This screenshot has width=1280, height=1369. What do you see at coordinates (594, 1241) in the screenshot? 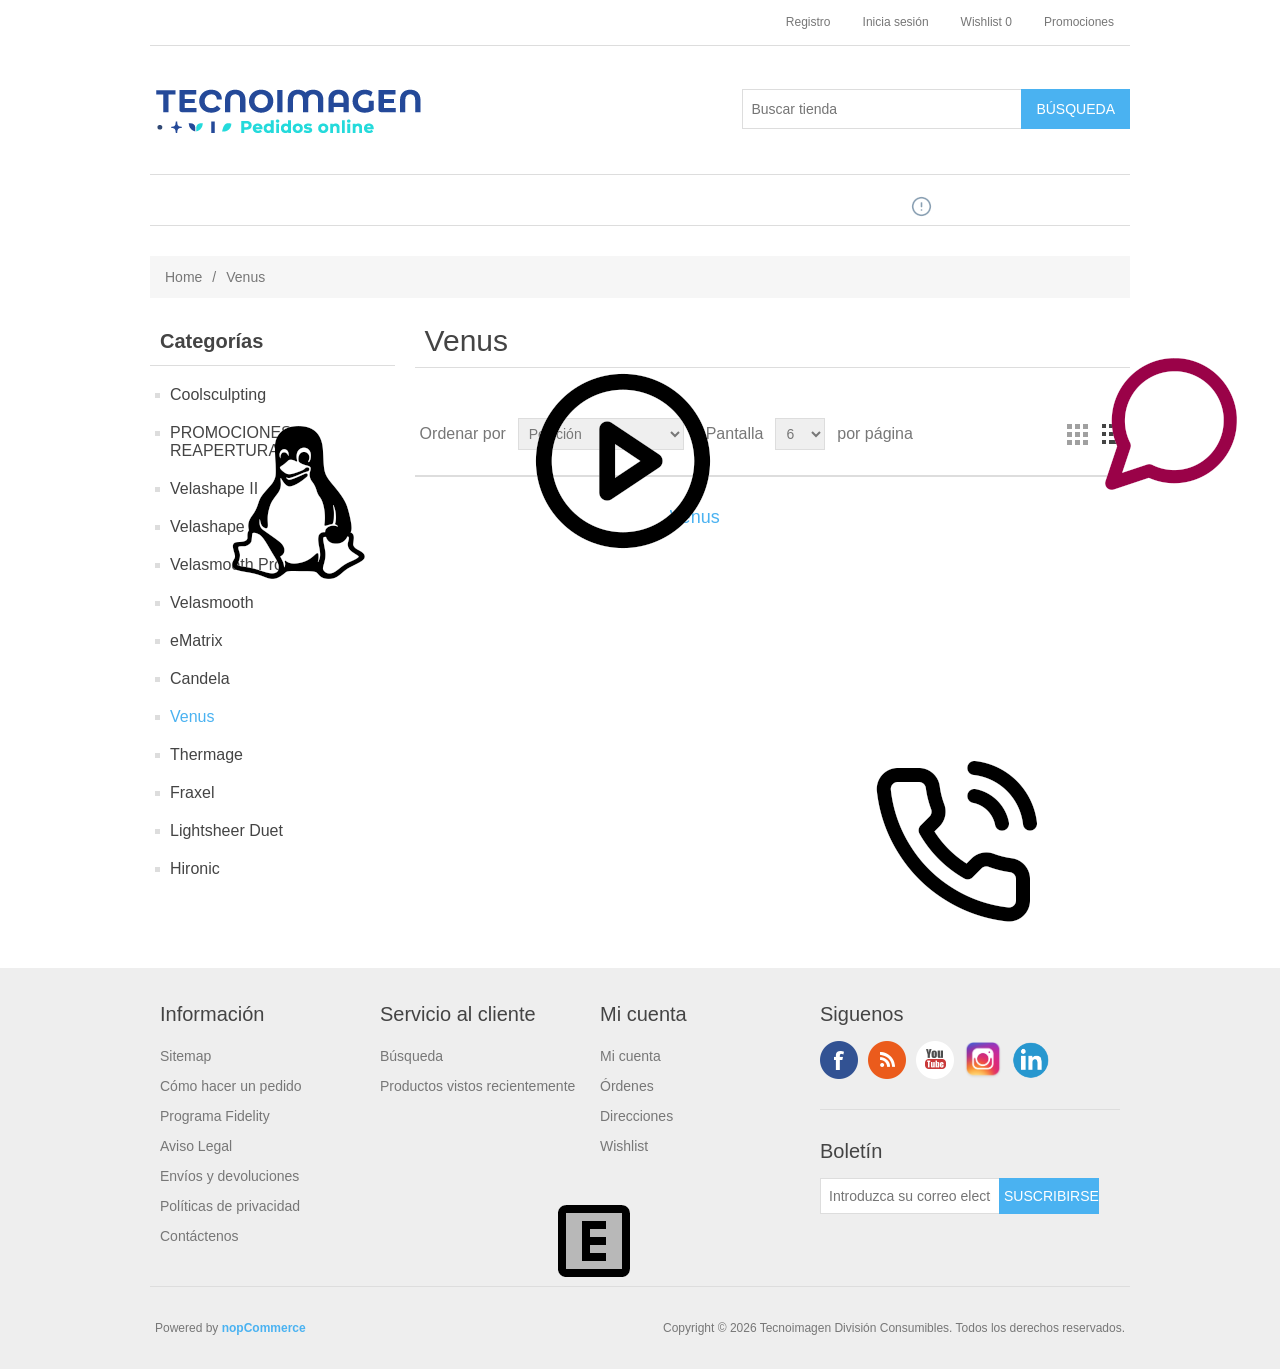
I see `indicates explicit content warning` at bounding box center [594, 1241].